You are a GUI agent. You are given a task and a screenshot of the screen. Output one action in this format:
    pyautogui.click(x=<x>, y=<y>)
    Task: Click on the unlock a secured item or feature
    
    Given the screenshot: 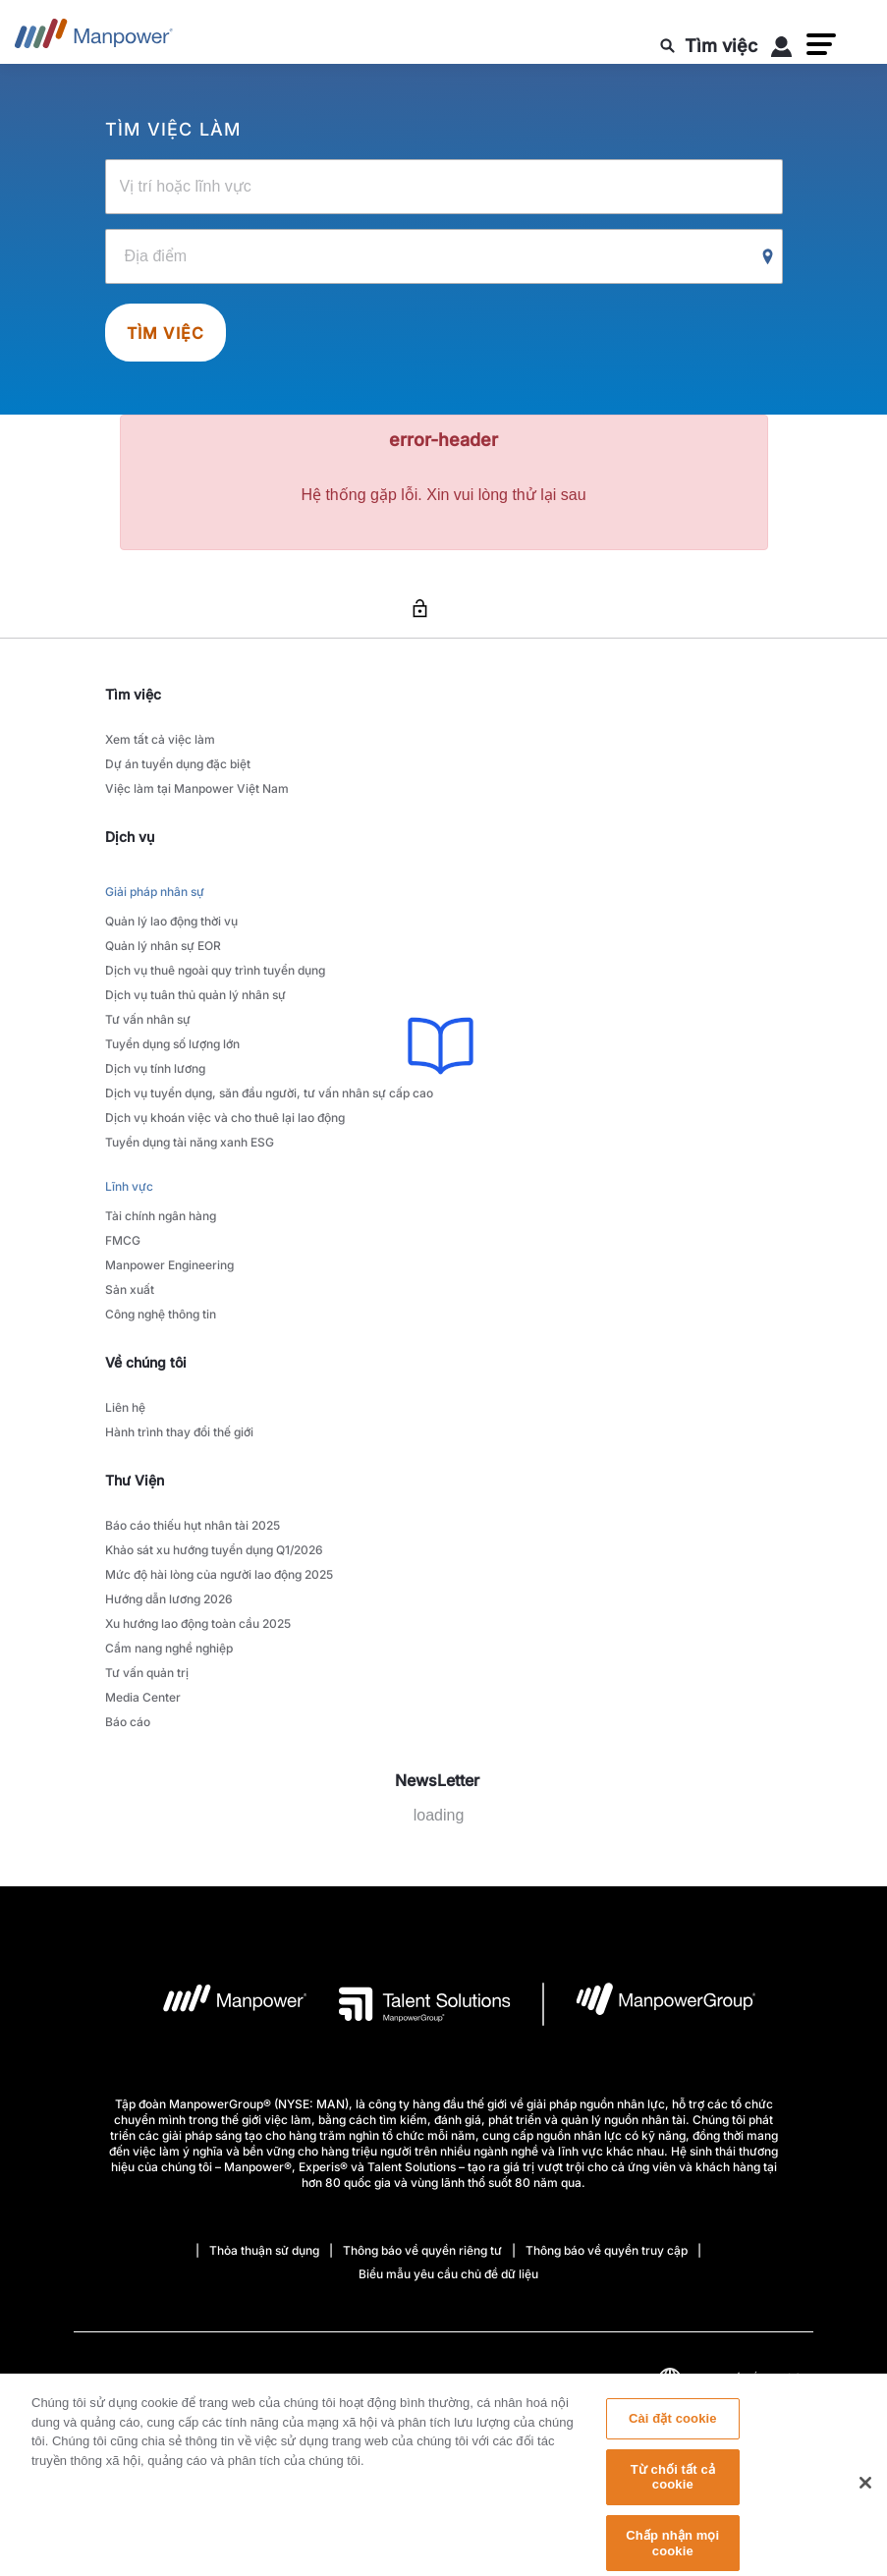 What is the action you would take?
    pyautogui.click(x=419, y=608)
    